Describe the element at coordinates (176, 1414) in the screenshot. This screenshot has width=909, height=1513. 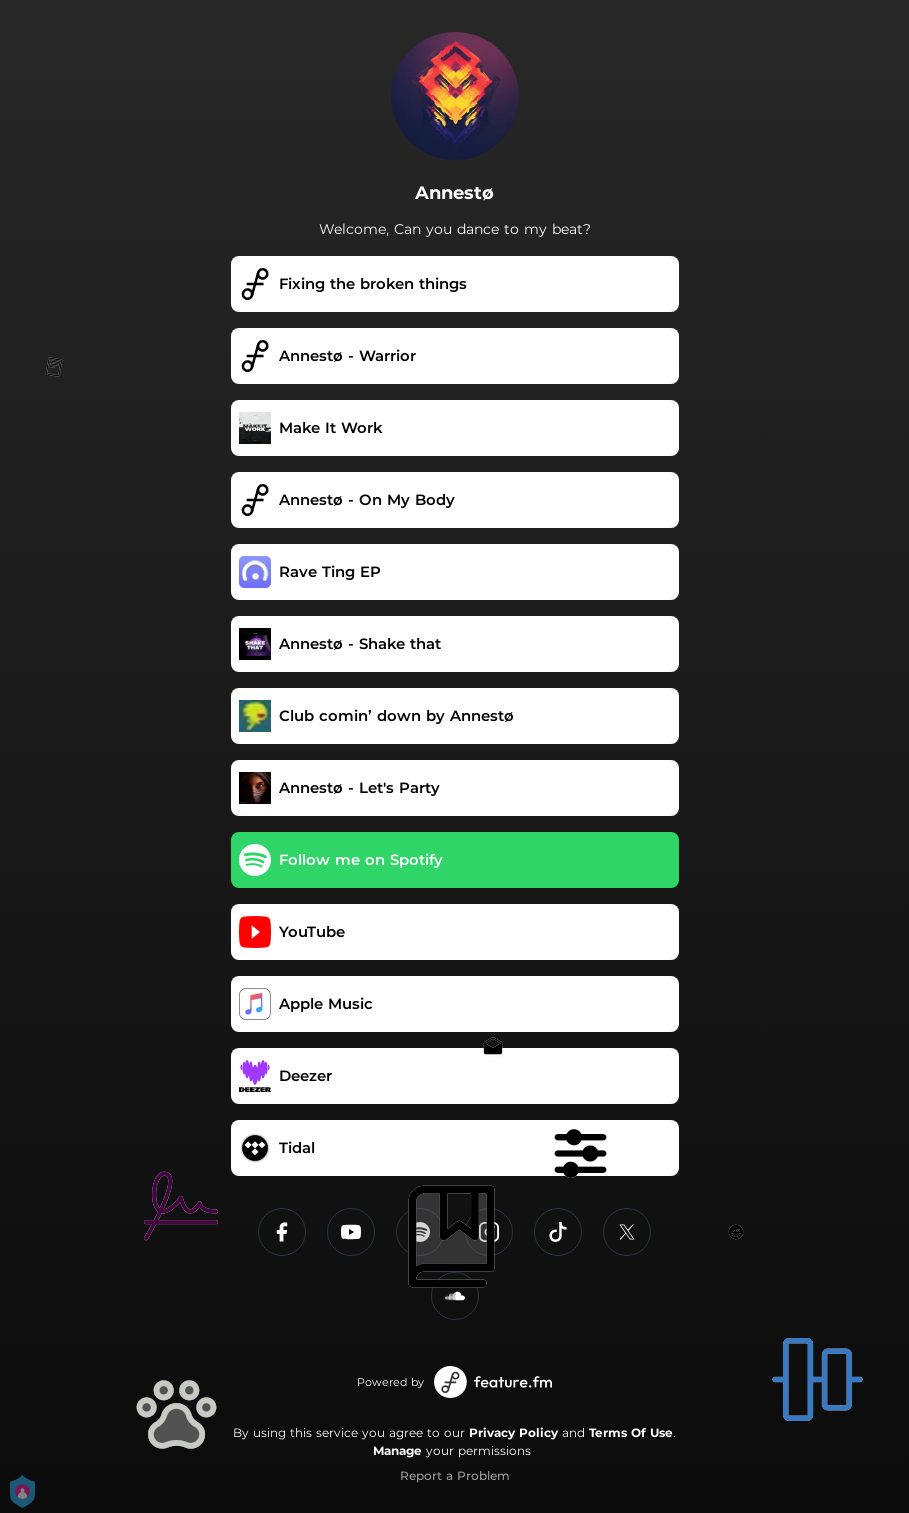
I see `access pet-related features or settings` at that location.